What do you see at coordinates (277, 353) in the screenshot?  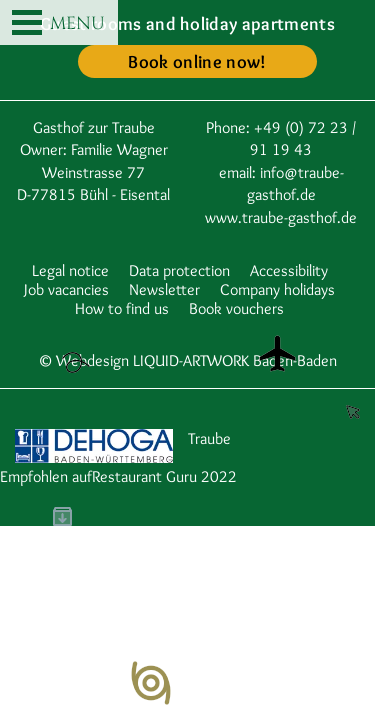 I see `enable airplane mode` at bounding box center [277, 353].